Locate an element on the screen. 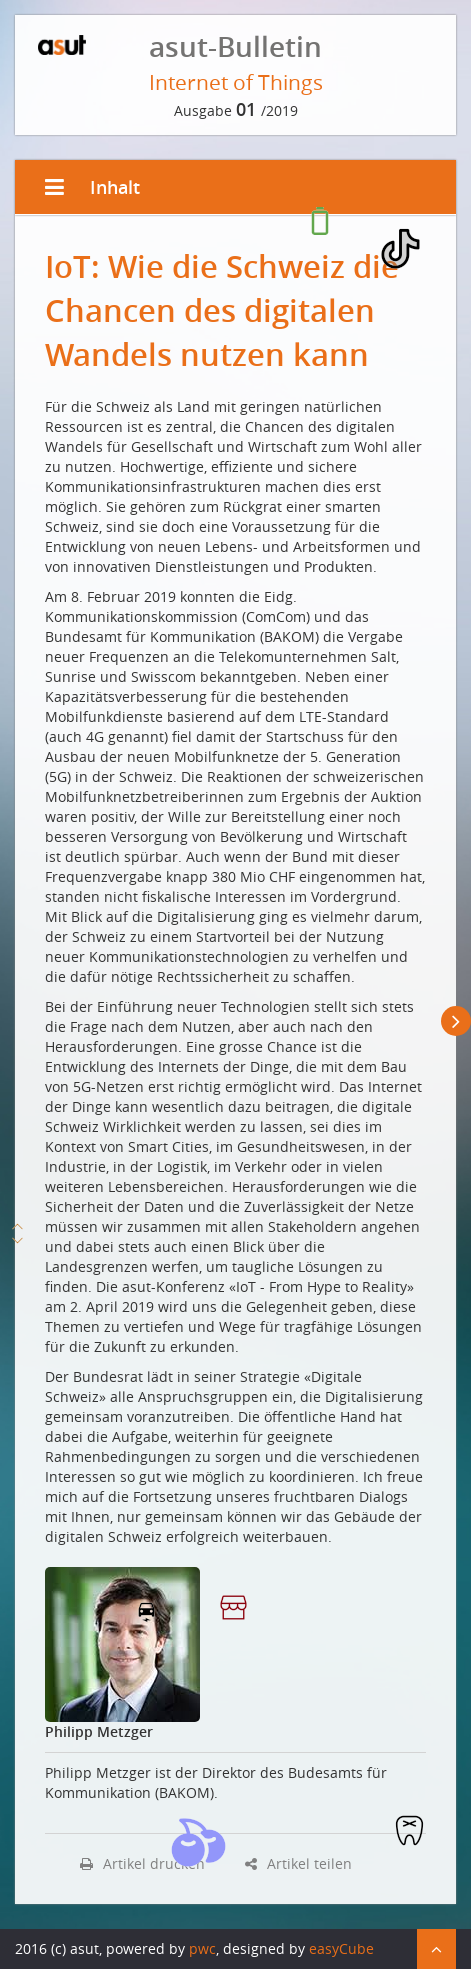  indicates battery is empty or depleted is located at coordinates (320, 221).